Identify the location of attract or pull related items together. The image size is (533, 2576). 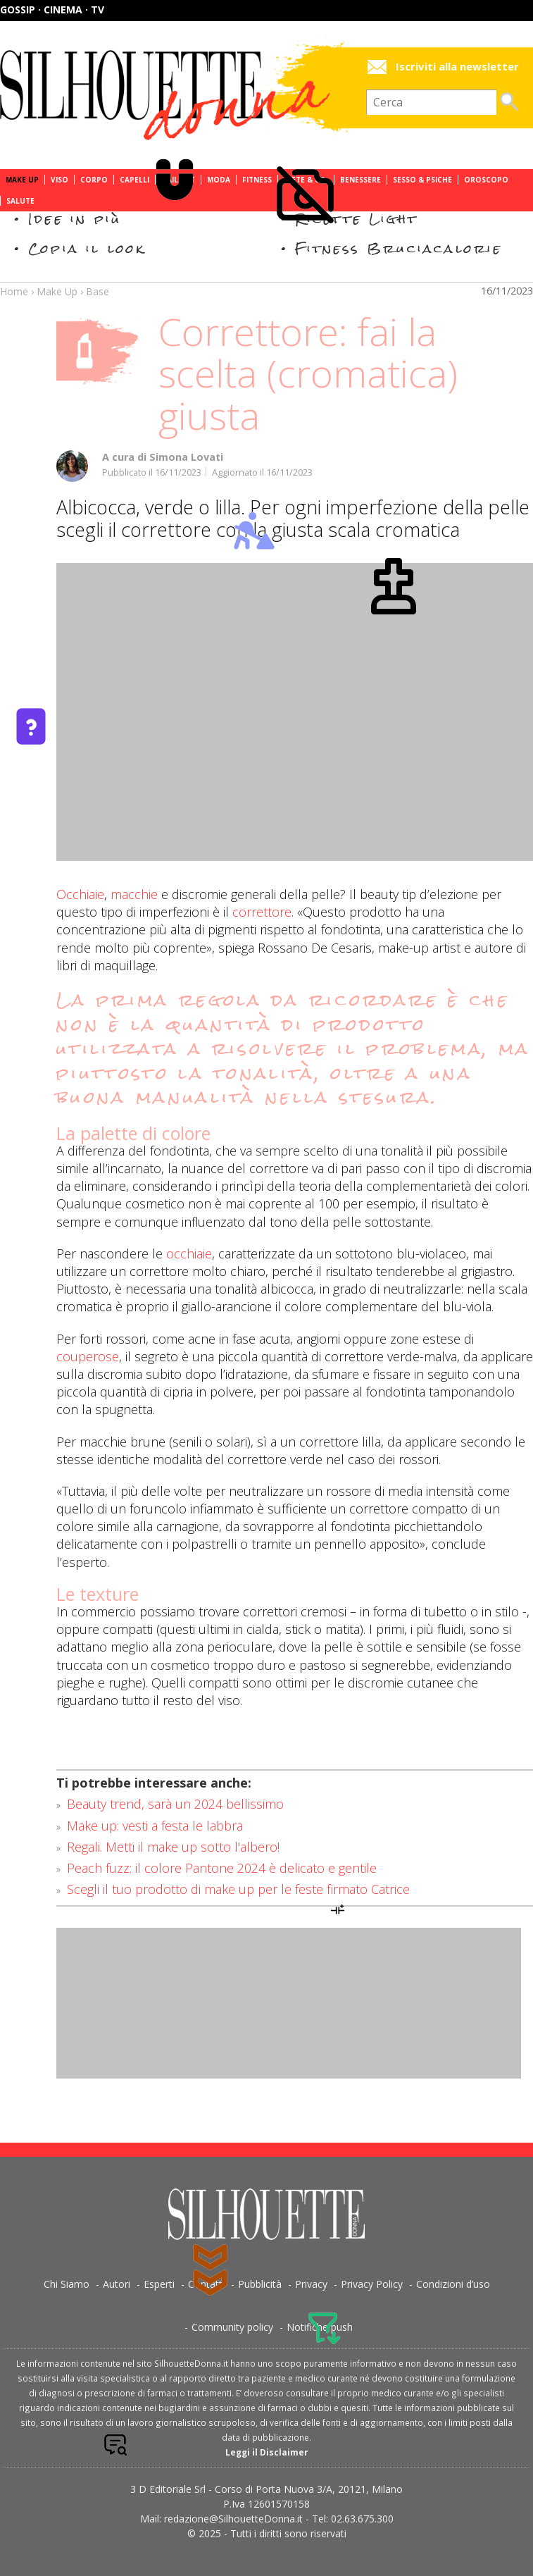
(175, 180).